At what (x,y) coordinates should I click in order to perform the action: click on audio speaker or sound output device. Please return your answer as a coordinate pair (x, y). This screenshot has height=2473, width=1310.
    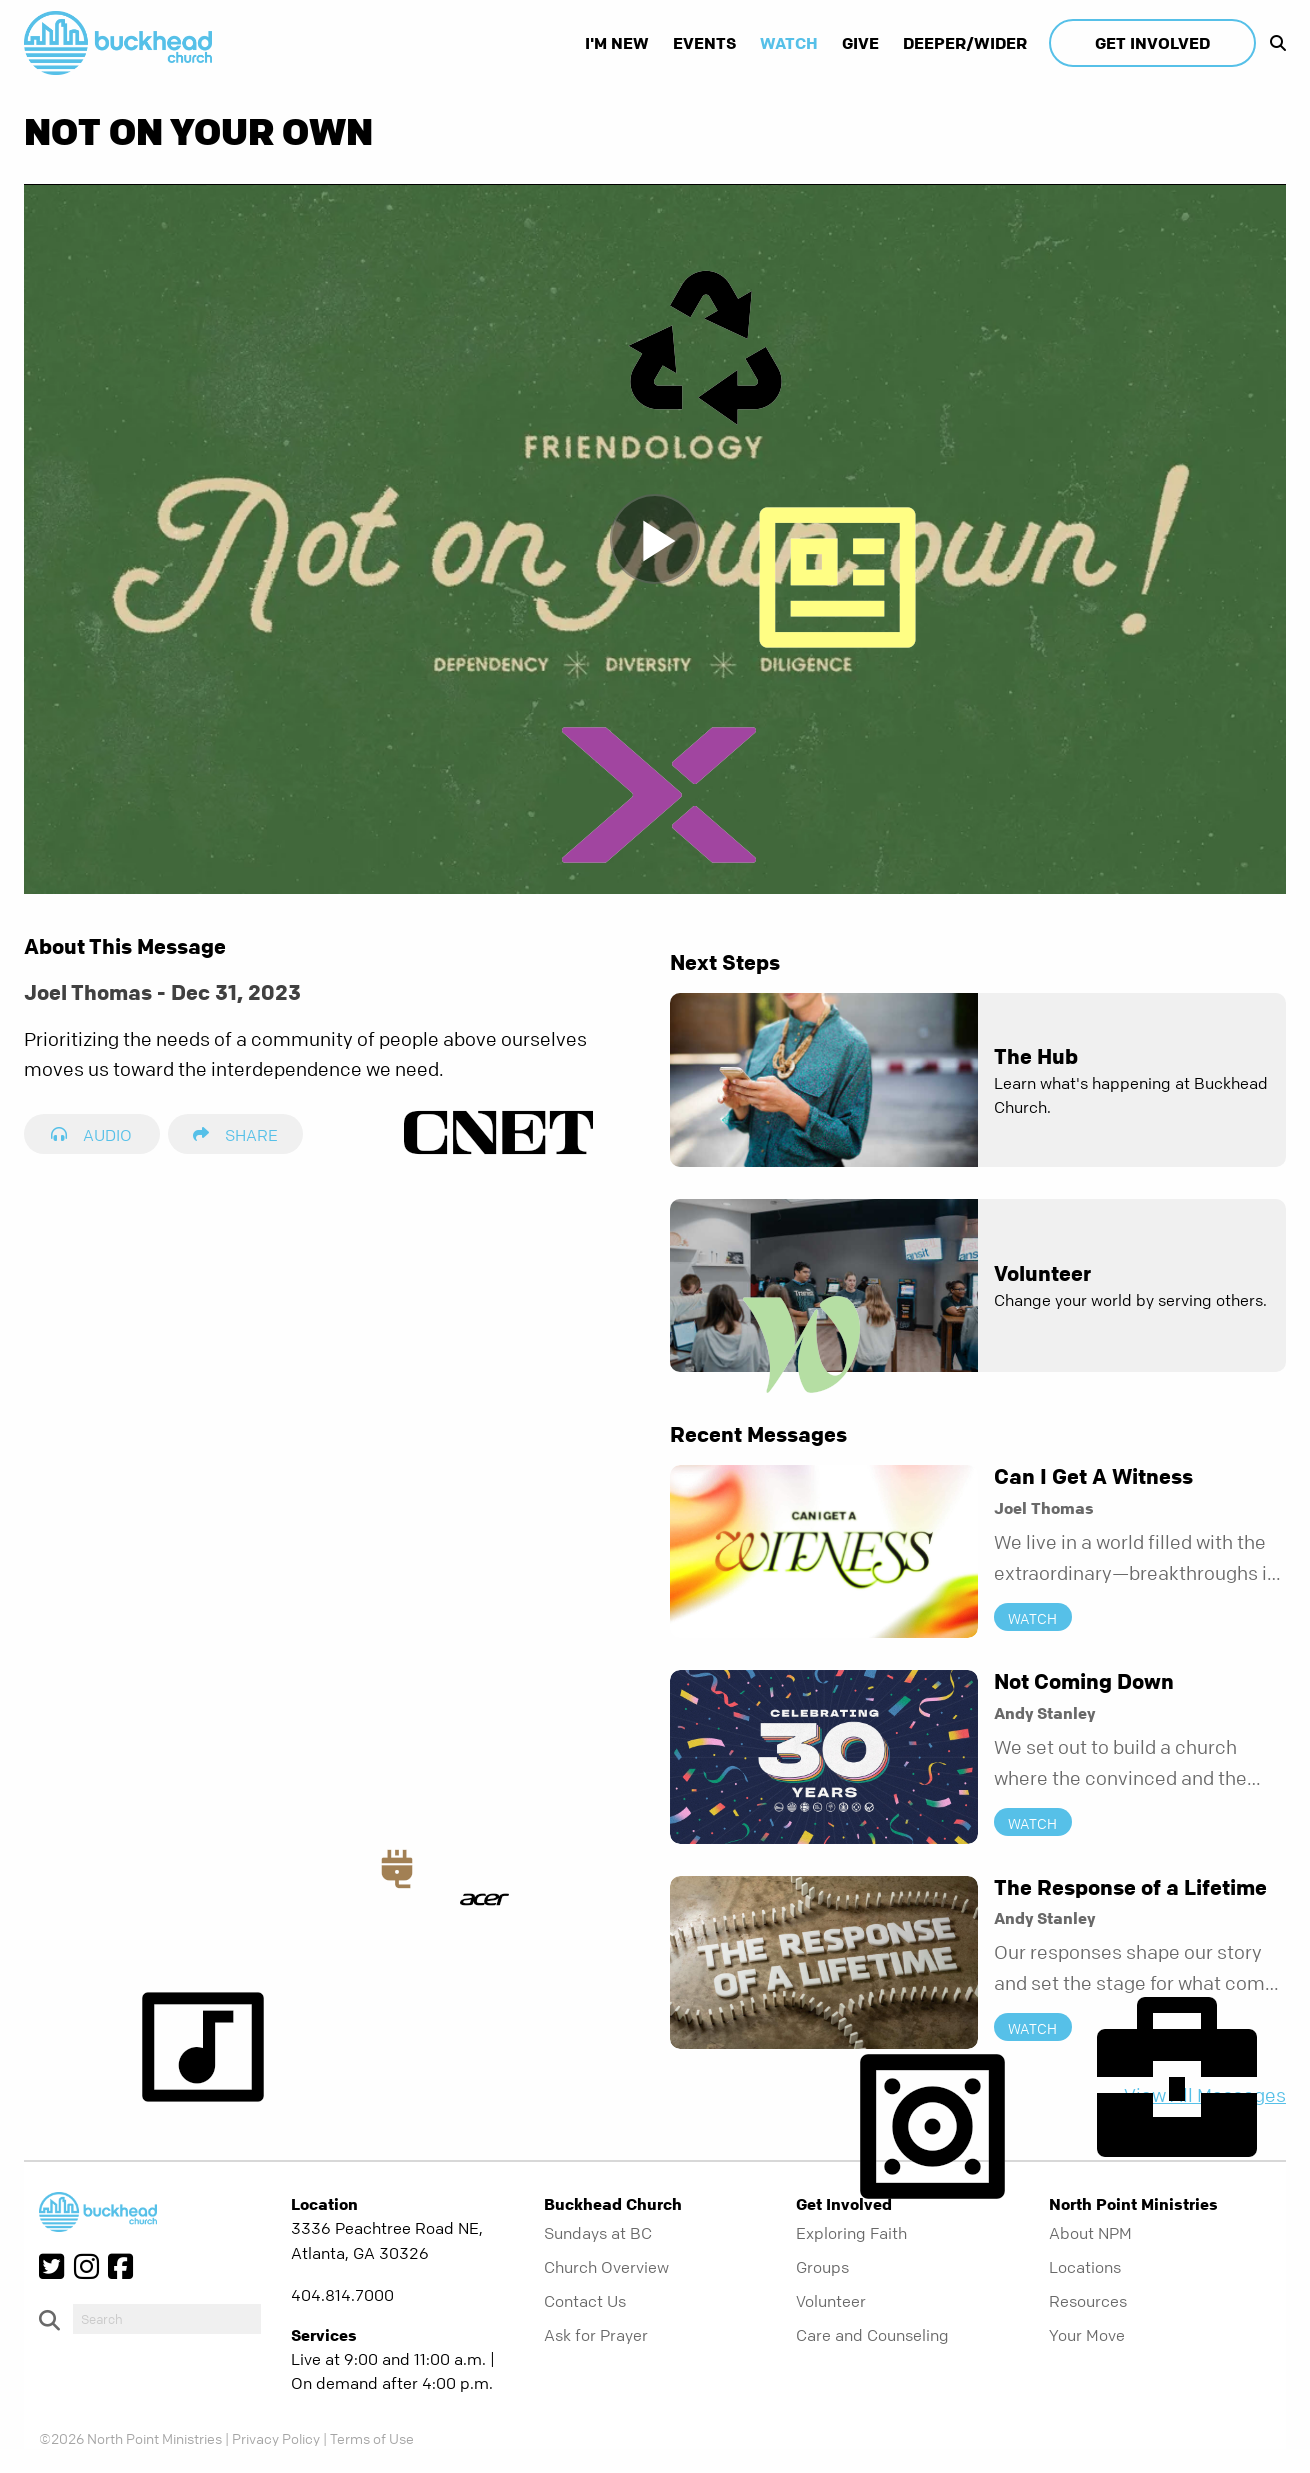
    Looking at the image, I should click on (932, 2126).